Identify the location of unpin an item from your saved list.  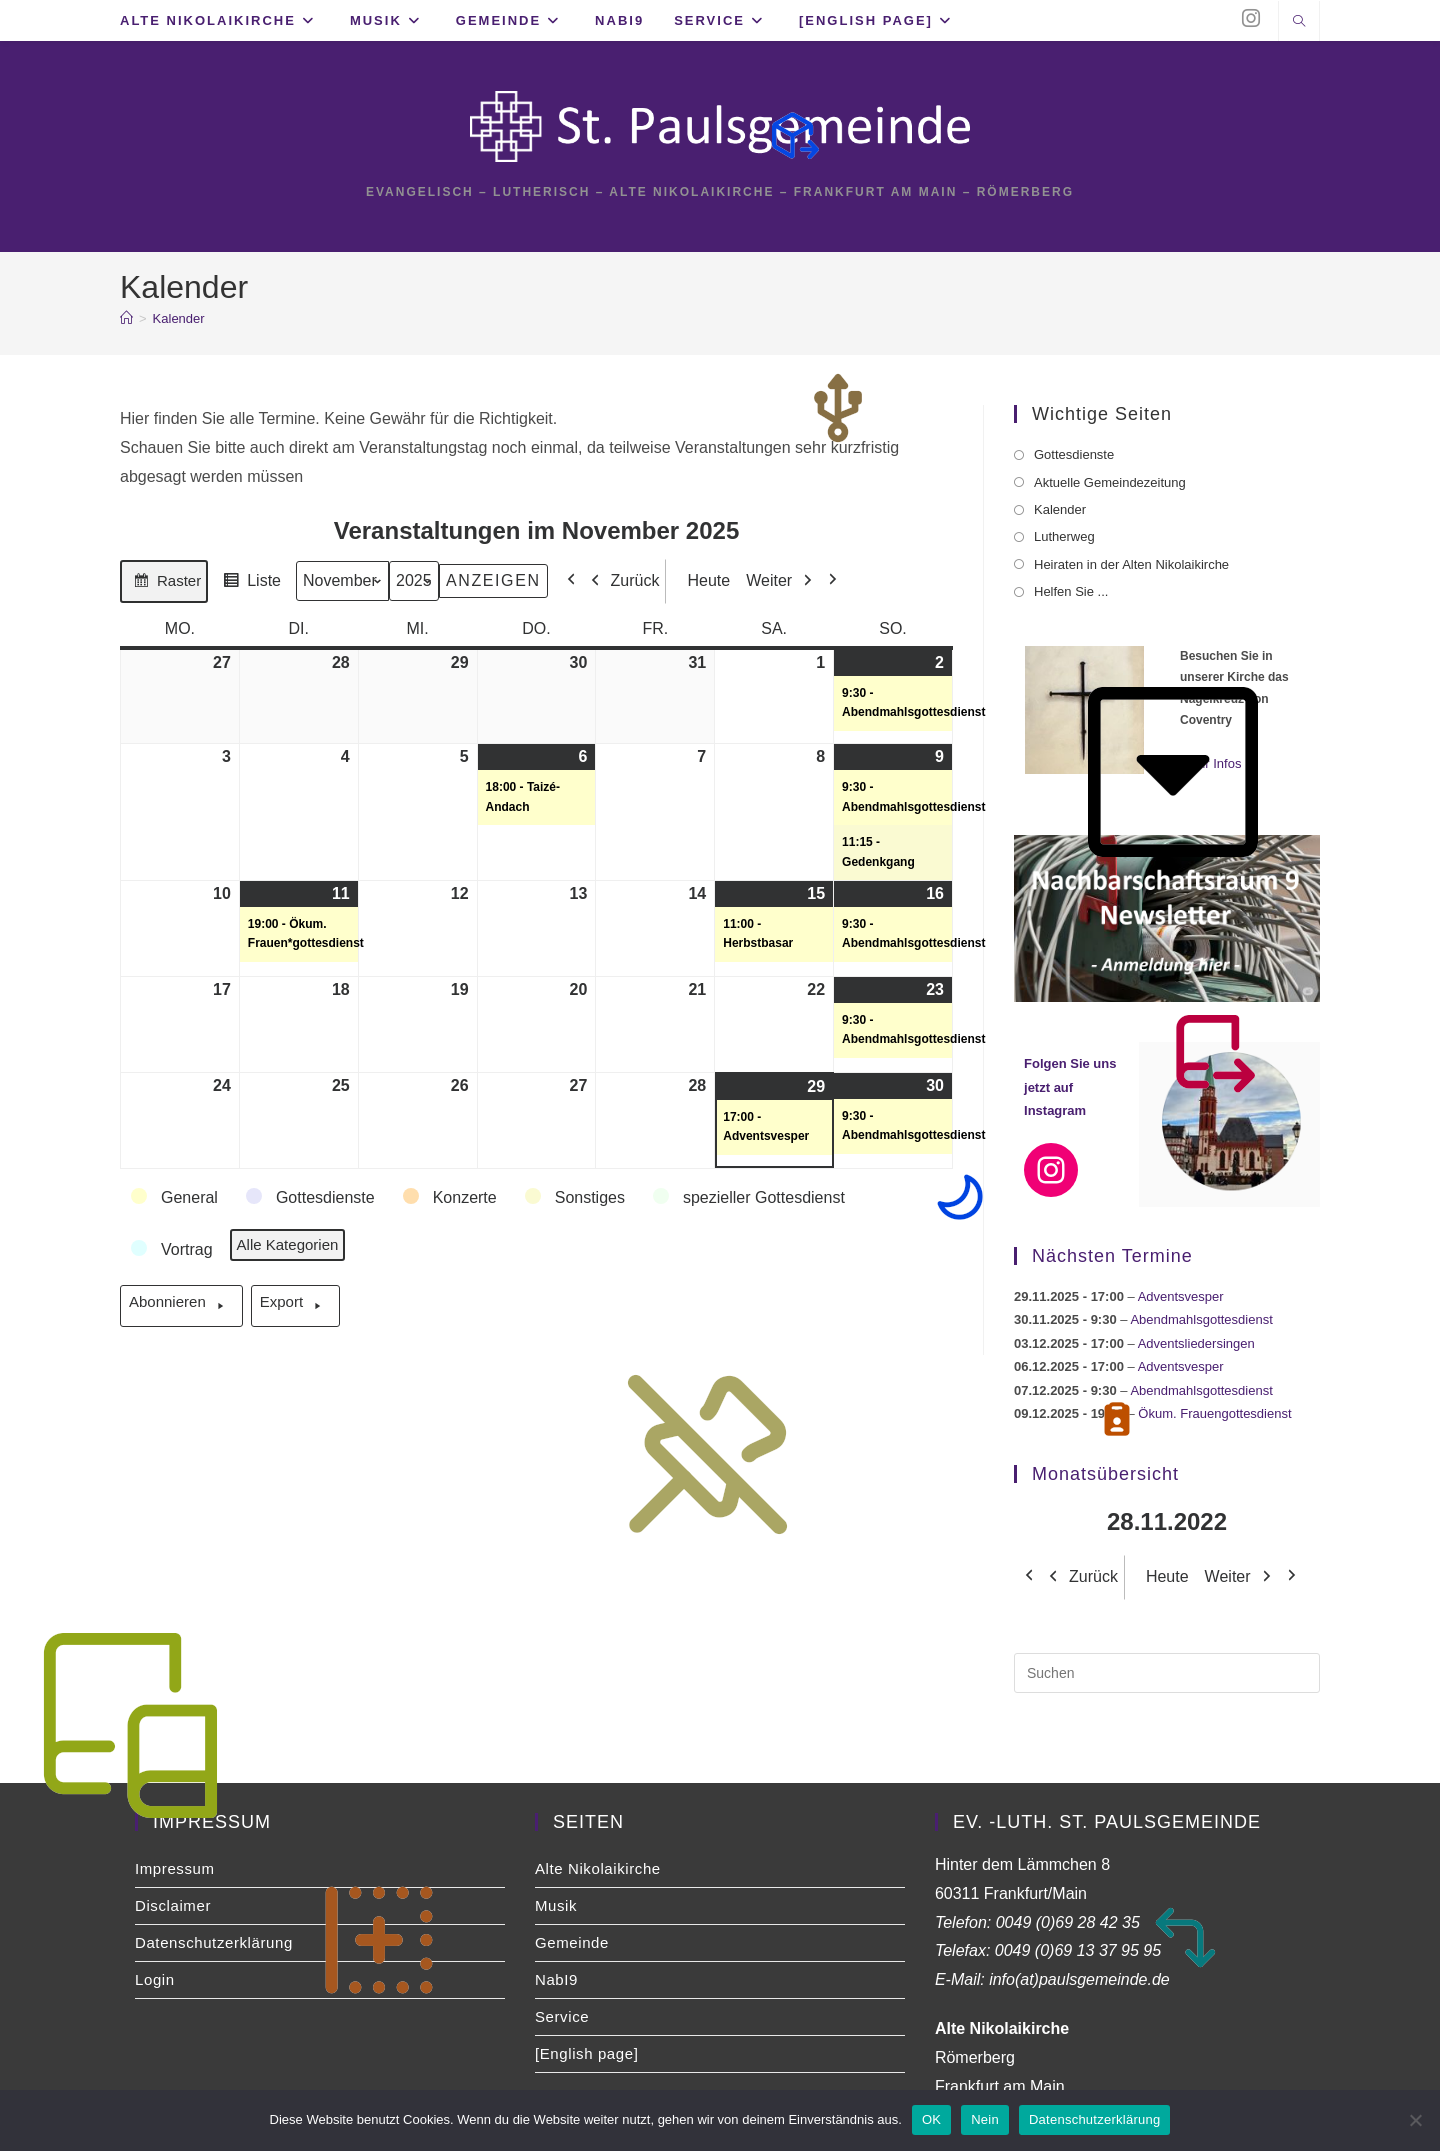
(707, 1454).